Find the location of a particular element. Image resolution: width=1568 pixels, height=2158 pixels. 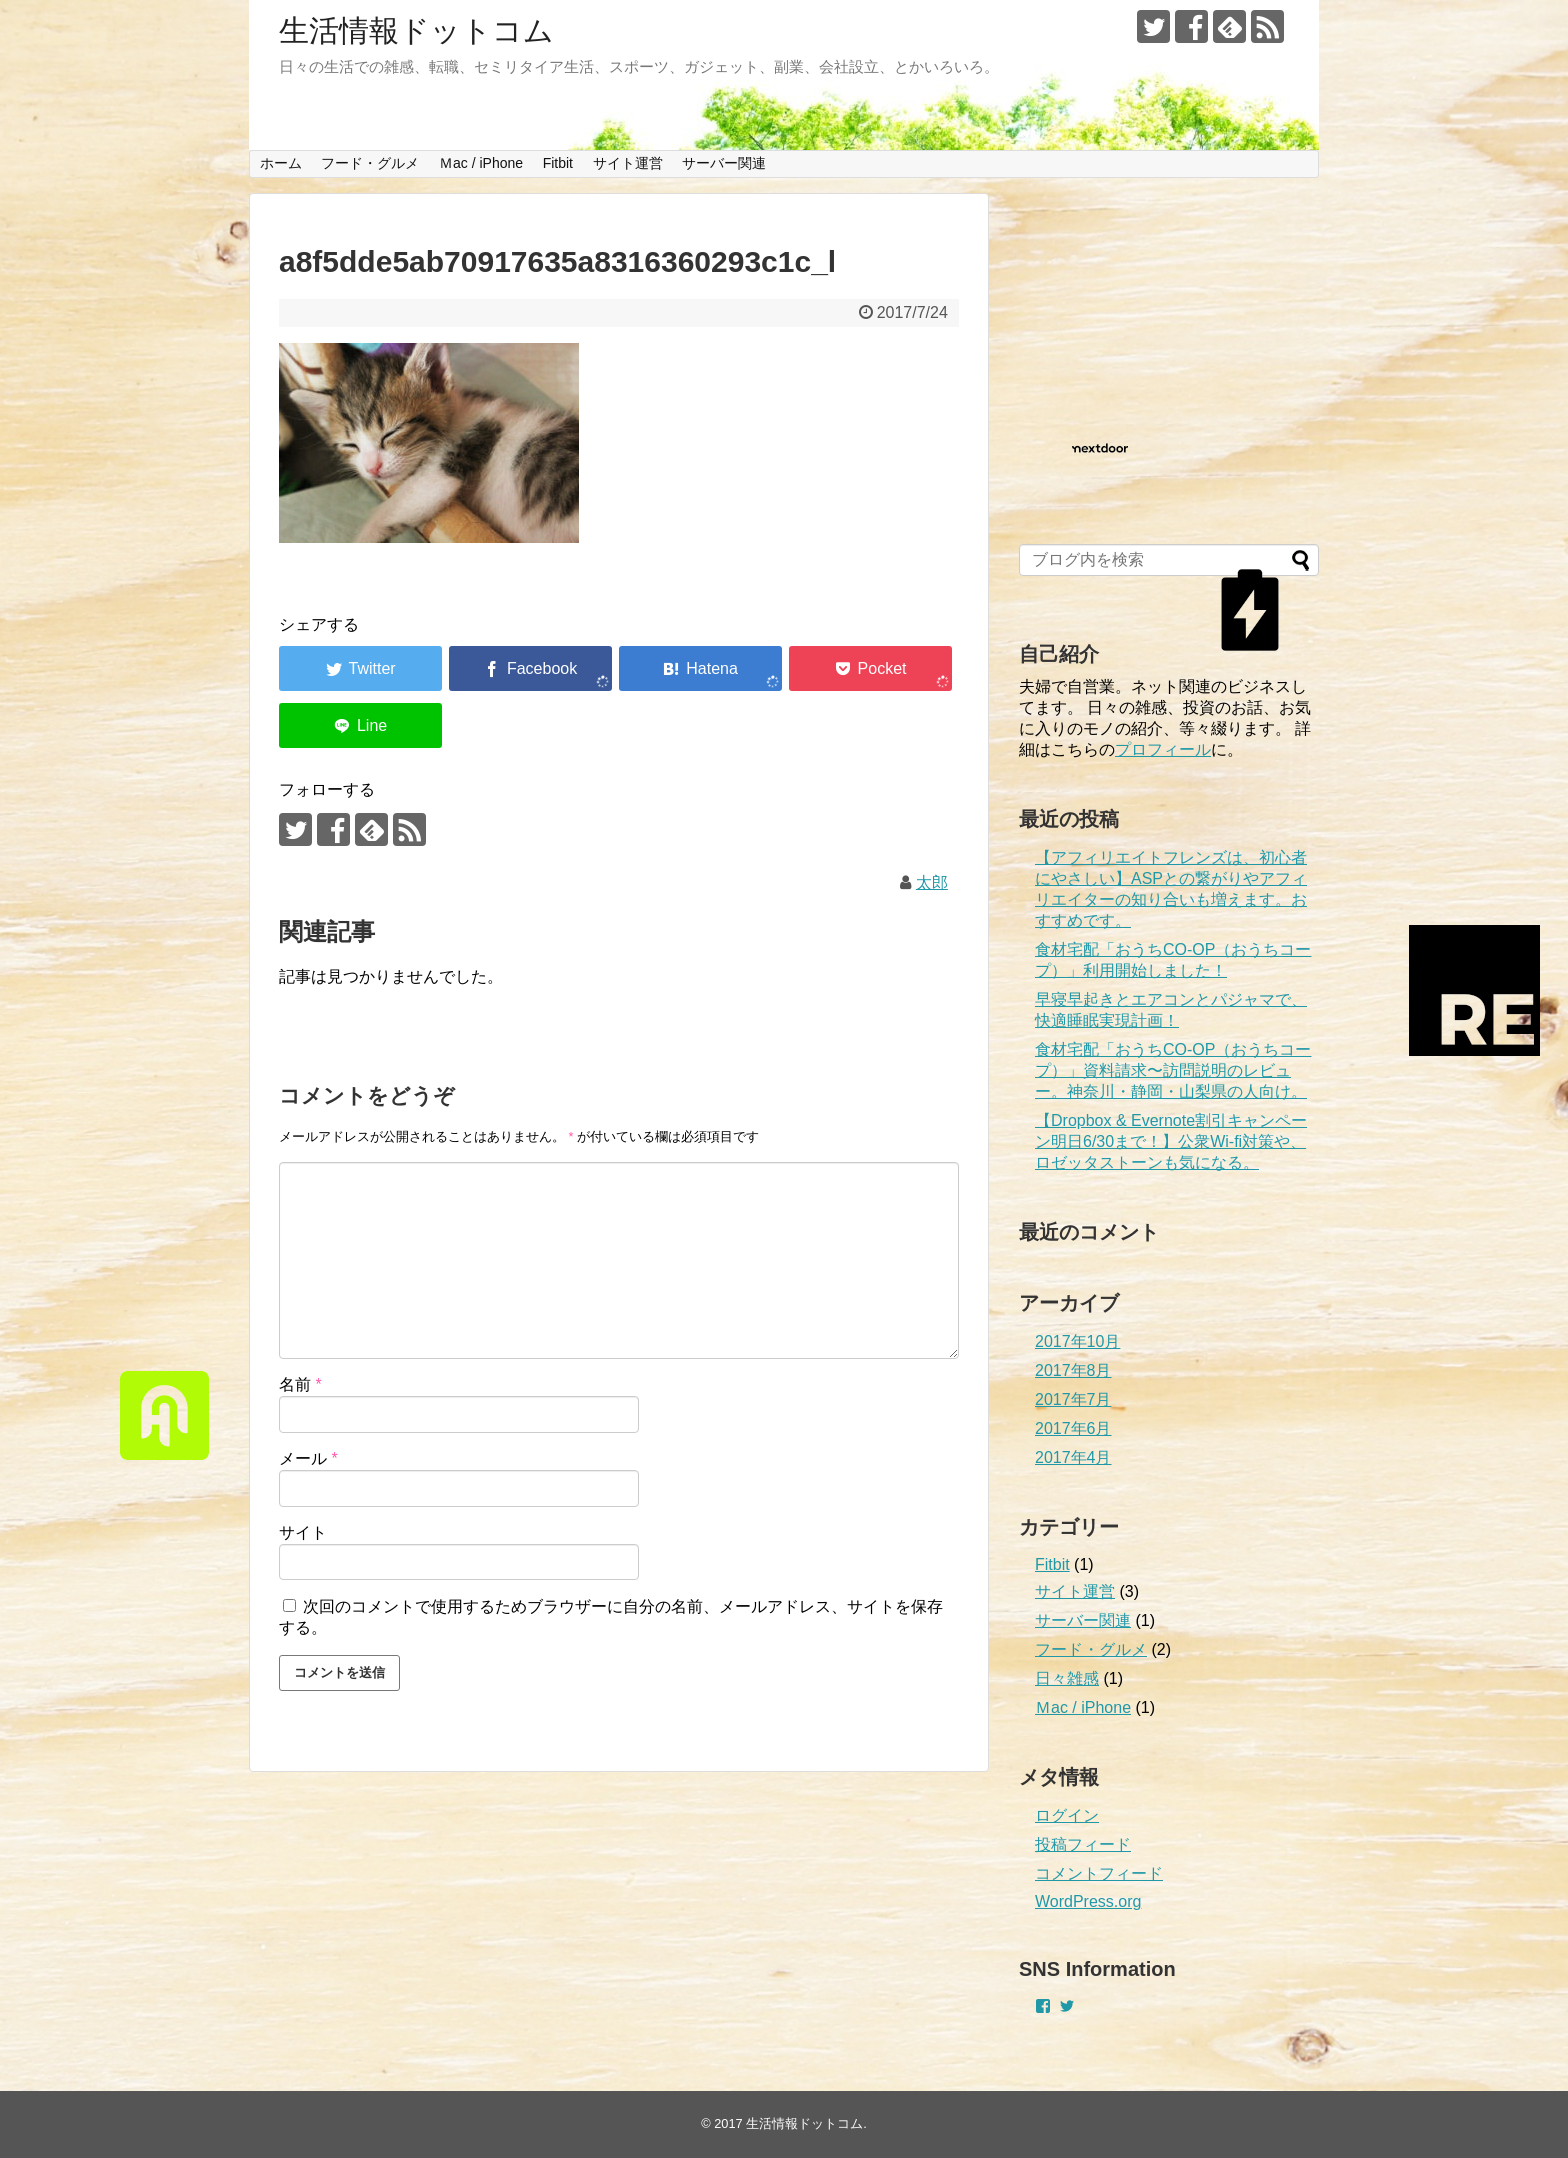

reason programming language logo is located at coordinates (1474, 990).